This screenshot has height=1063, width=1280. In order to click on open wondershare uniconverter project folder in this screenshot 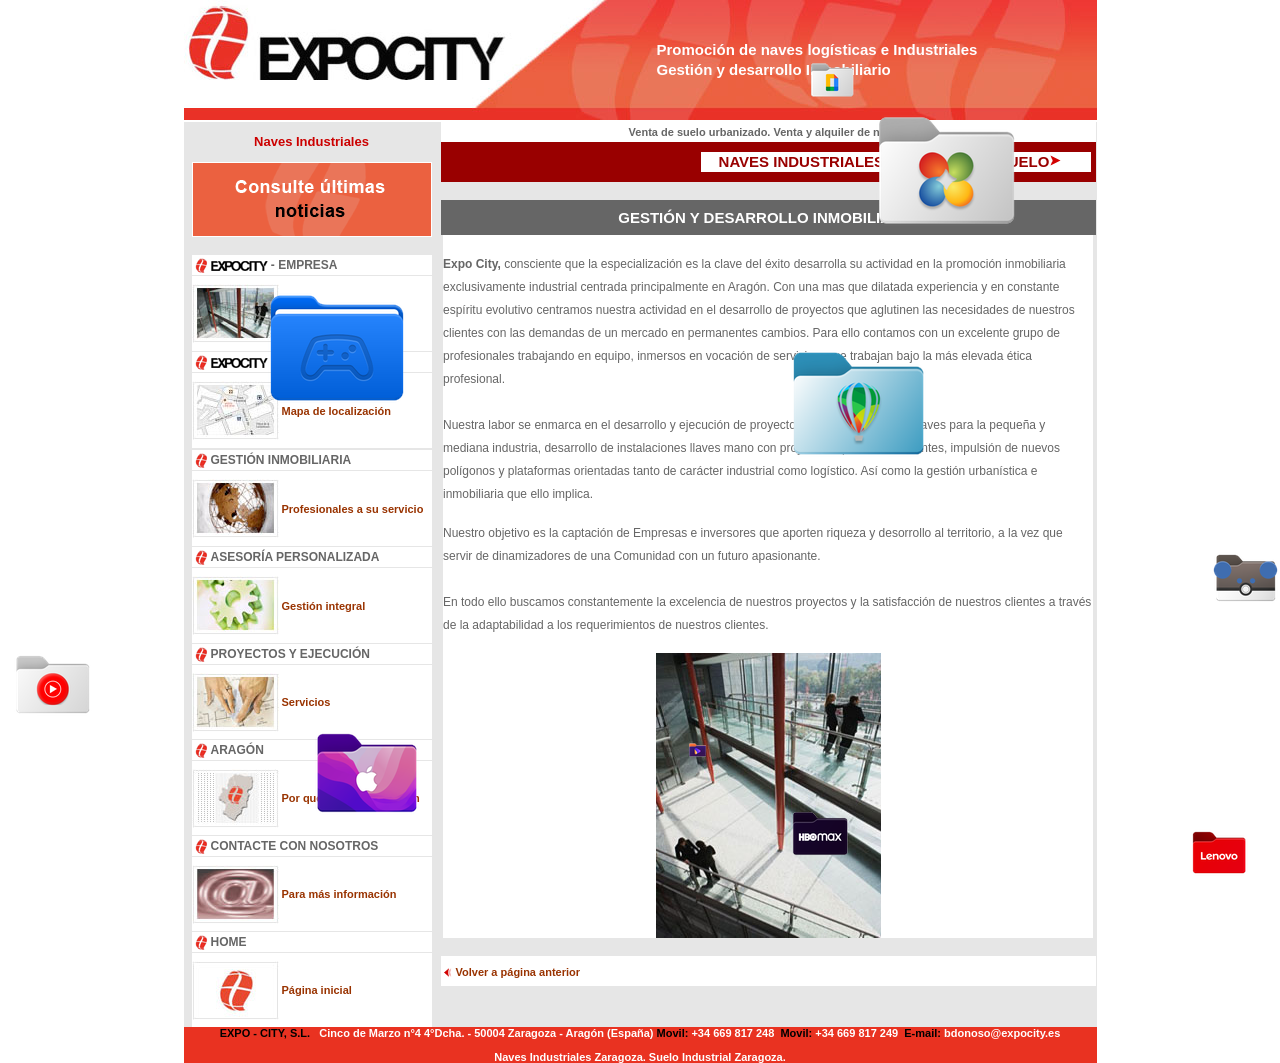, I will do `click(697, 750)`.